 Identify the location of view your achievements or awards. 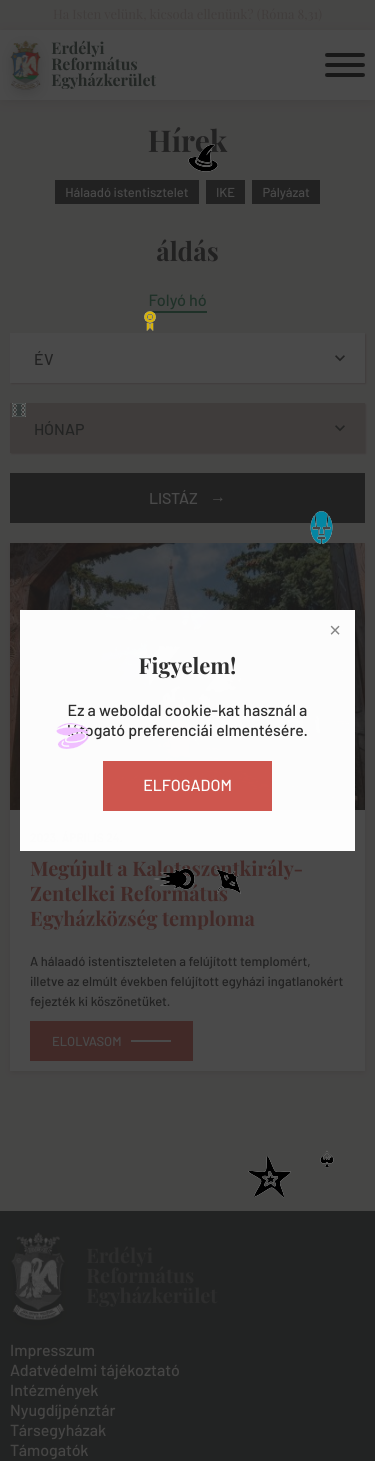
(150, 321).